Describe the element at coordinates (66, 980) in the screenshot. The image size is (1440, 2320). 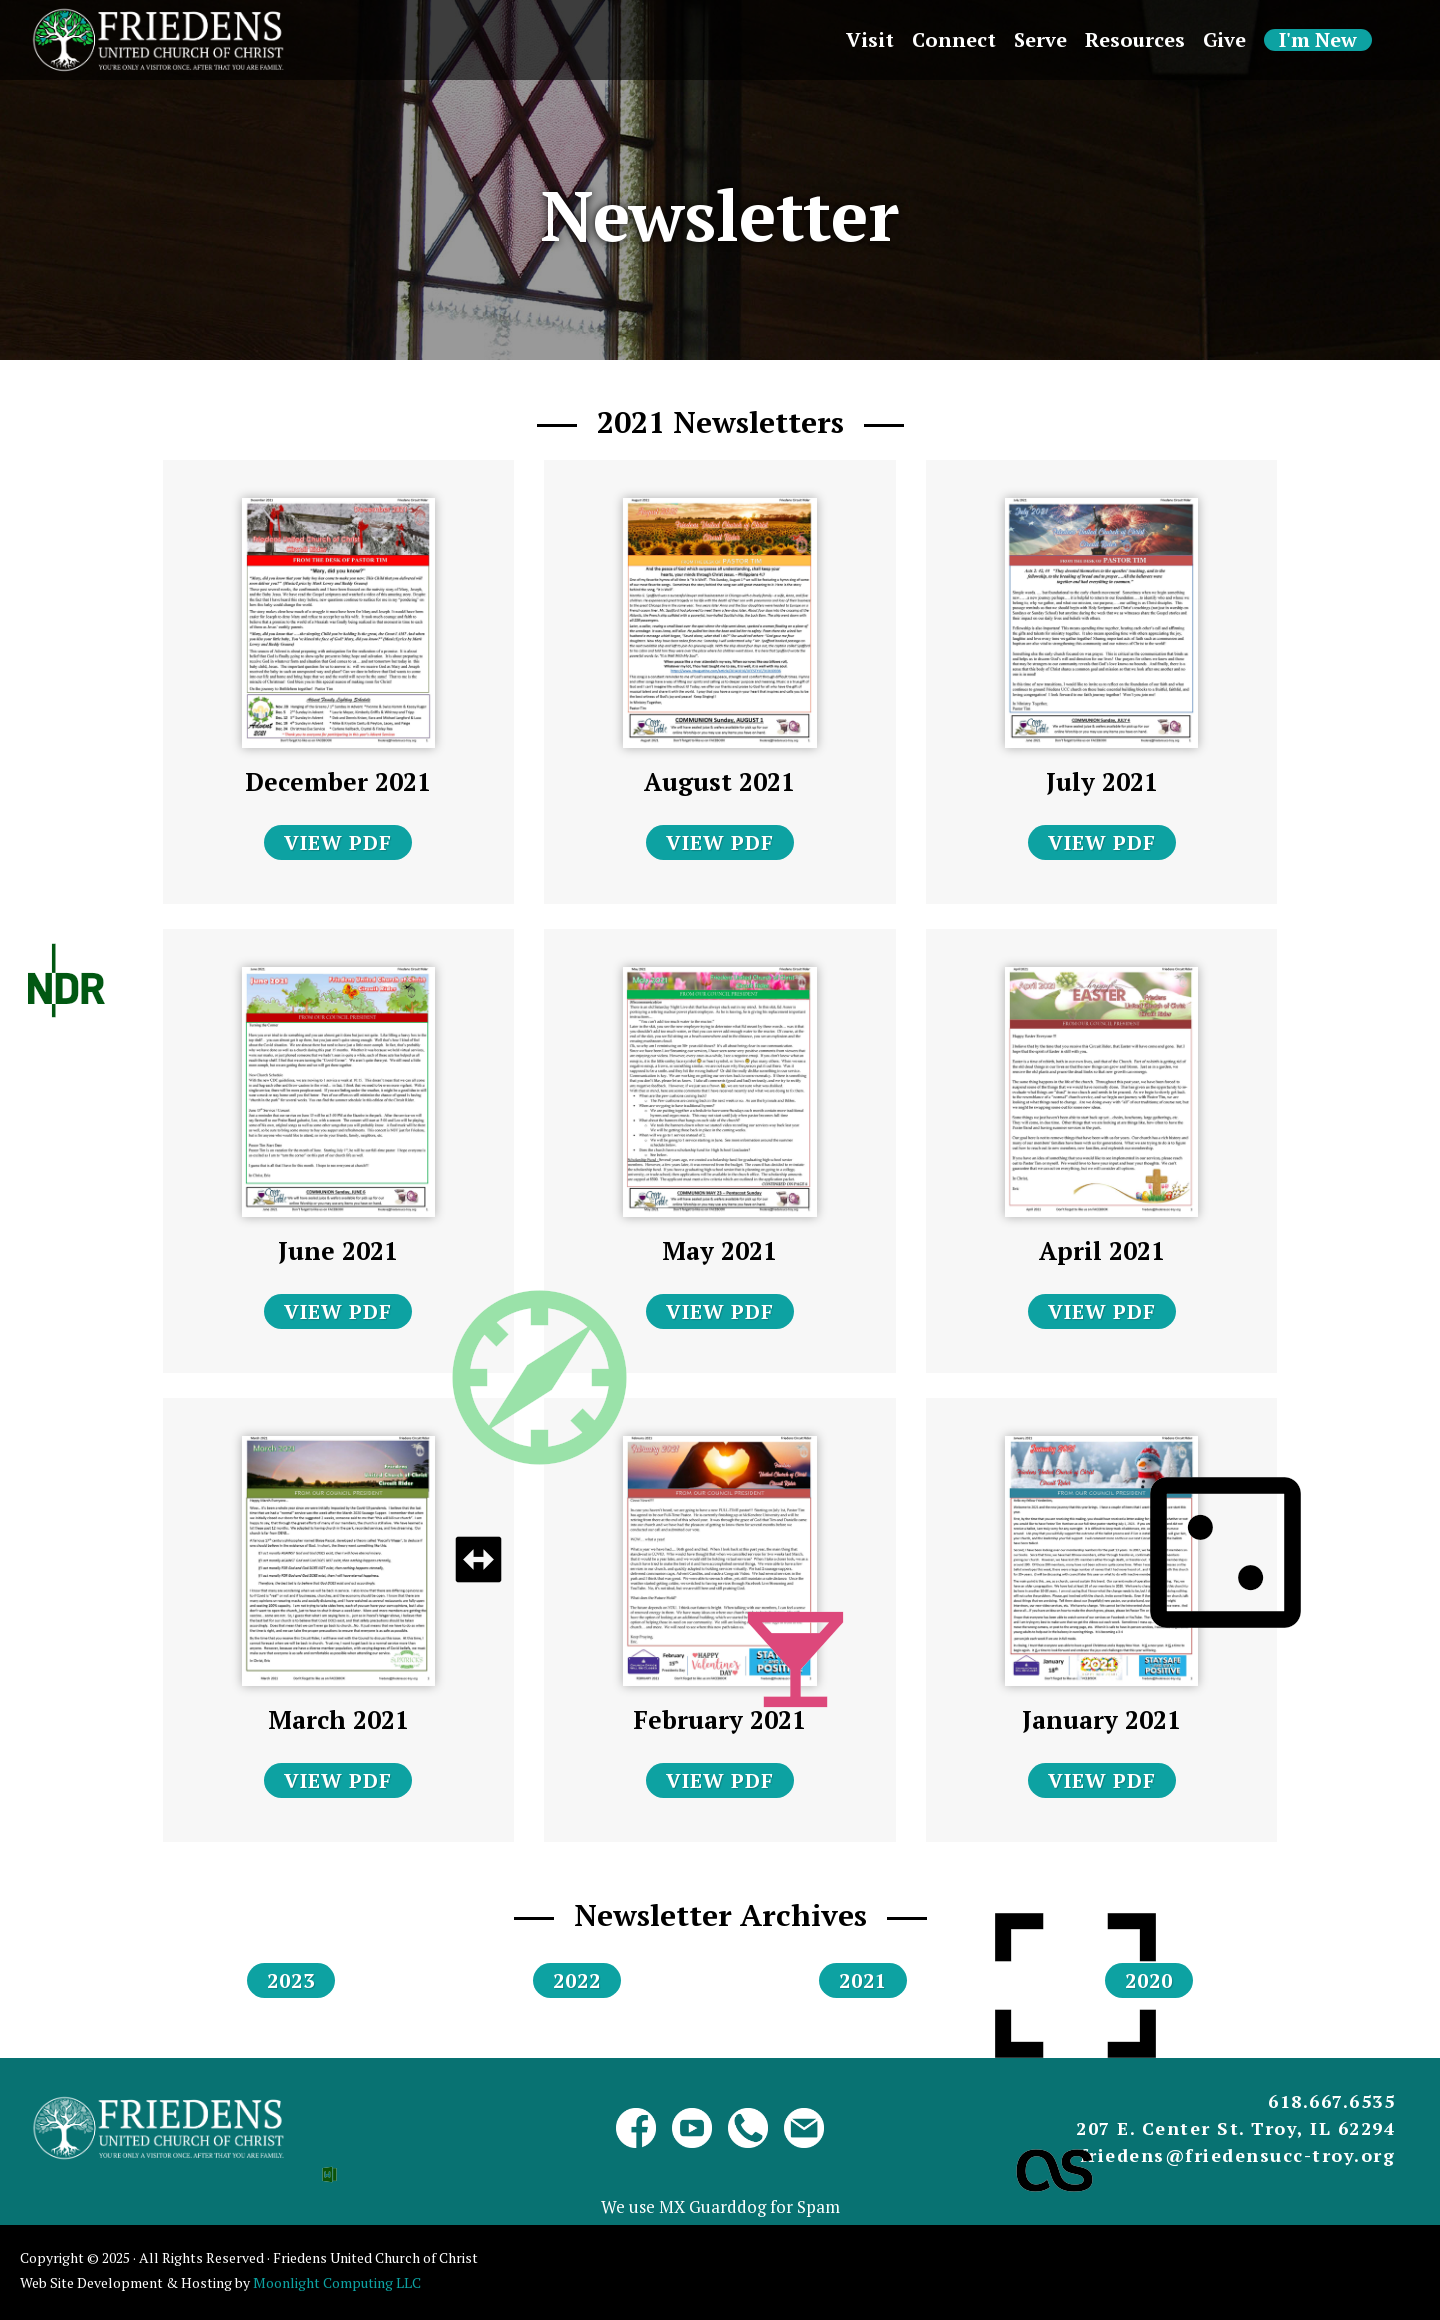
I see `NDR (Norddeutscher Rundfunk) brand logo` at that location.